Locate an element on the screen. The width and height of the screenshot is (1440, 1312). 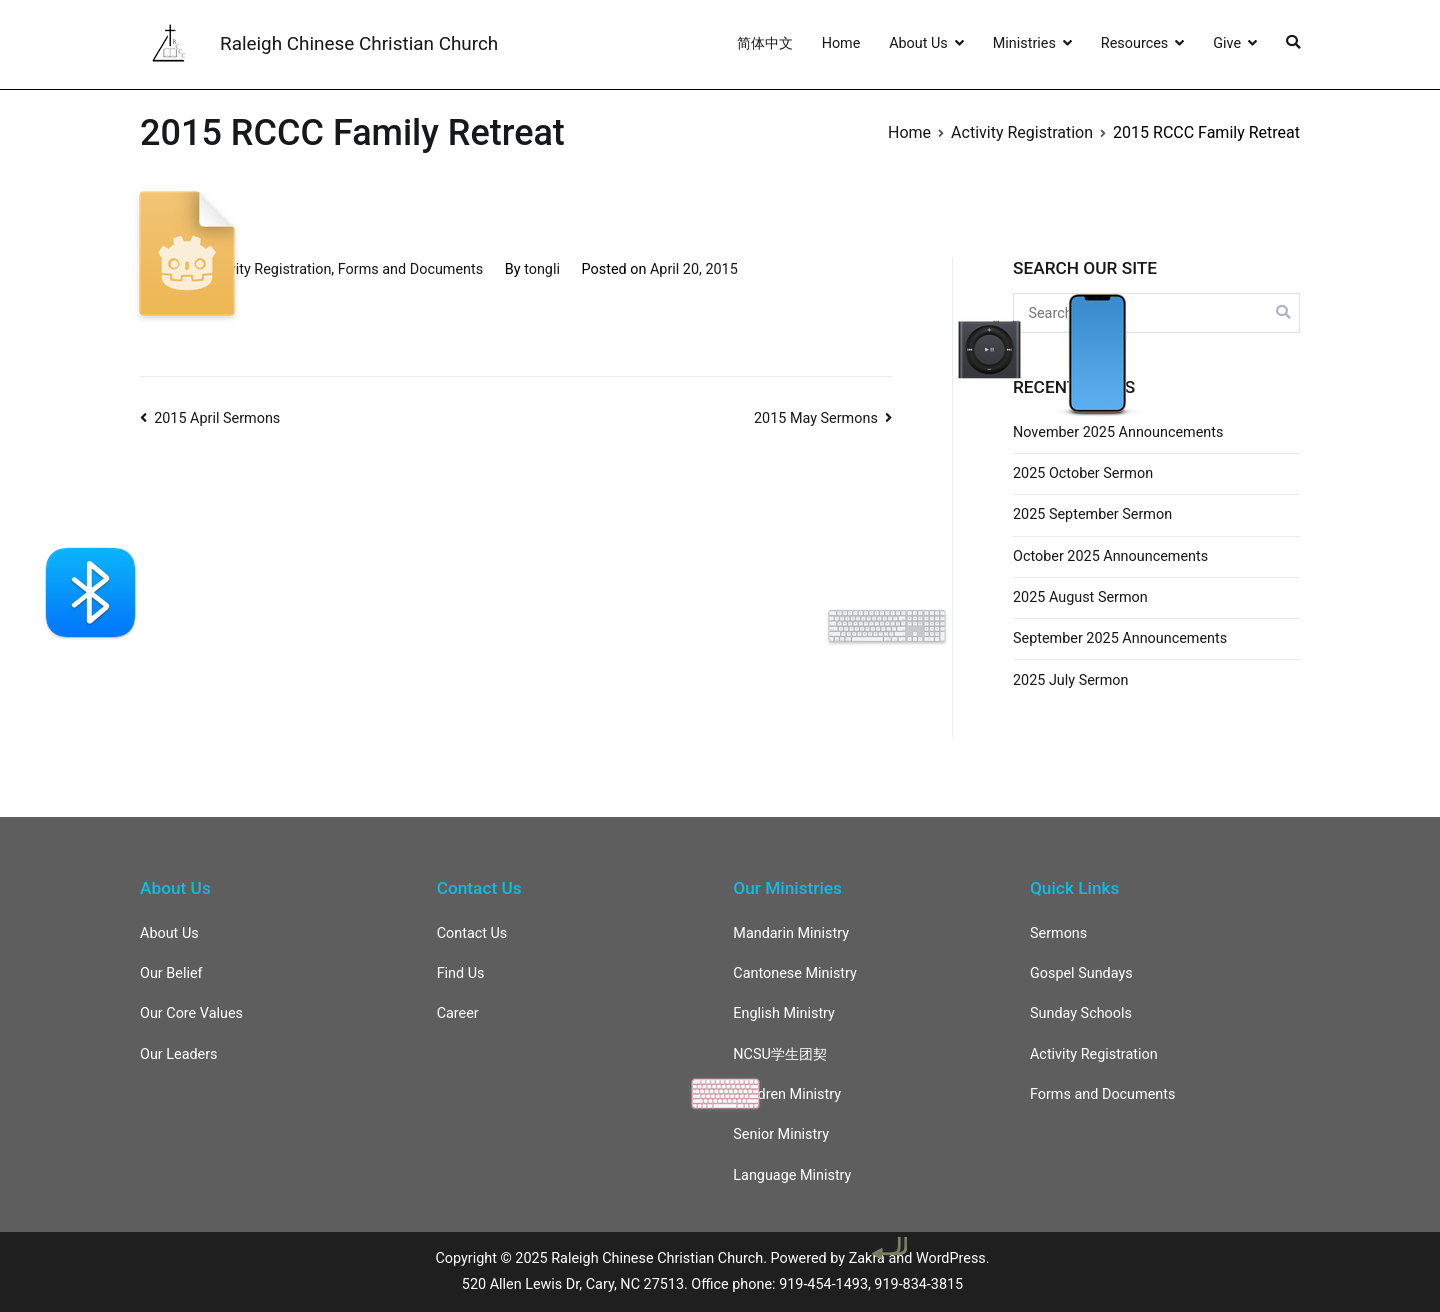
connect a bluetooth keyboard is located at coordinates (887, 626).